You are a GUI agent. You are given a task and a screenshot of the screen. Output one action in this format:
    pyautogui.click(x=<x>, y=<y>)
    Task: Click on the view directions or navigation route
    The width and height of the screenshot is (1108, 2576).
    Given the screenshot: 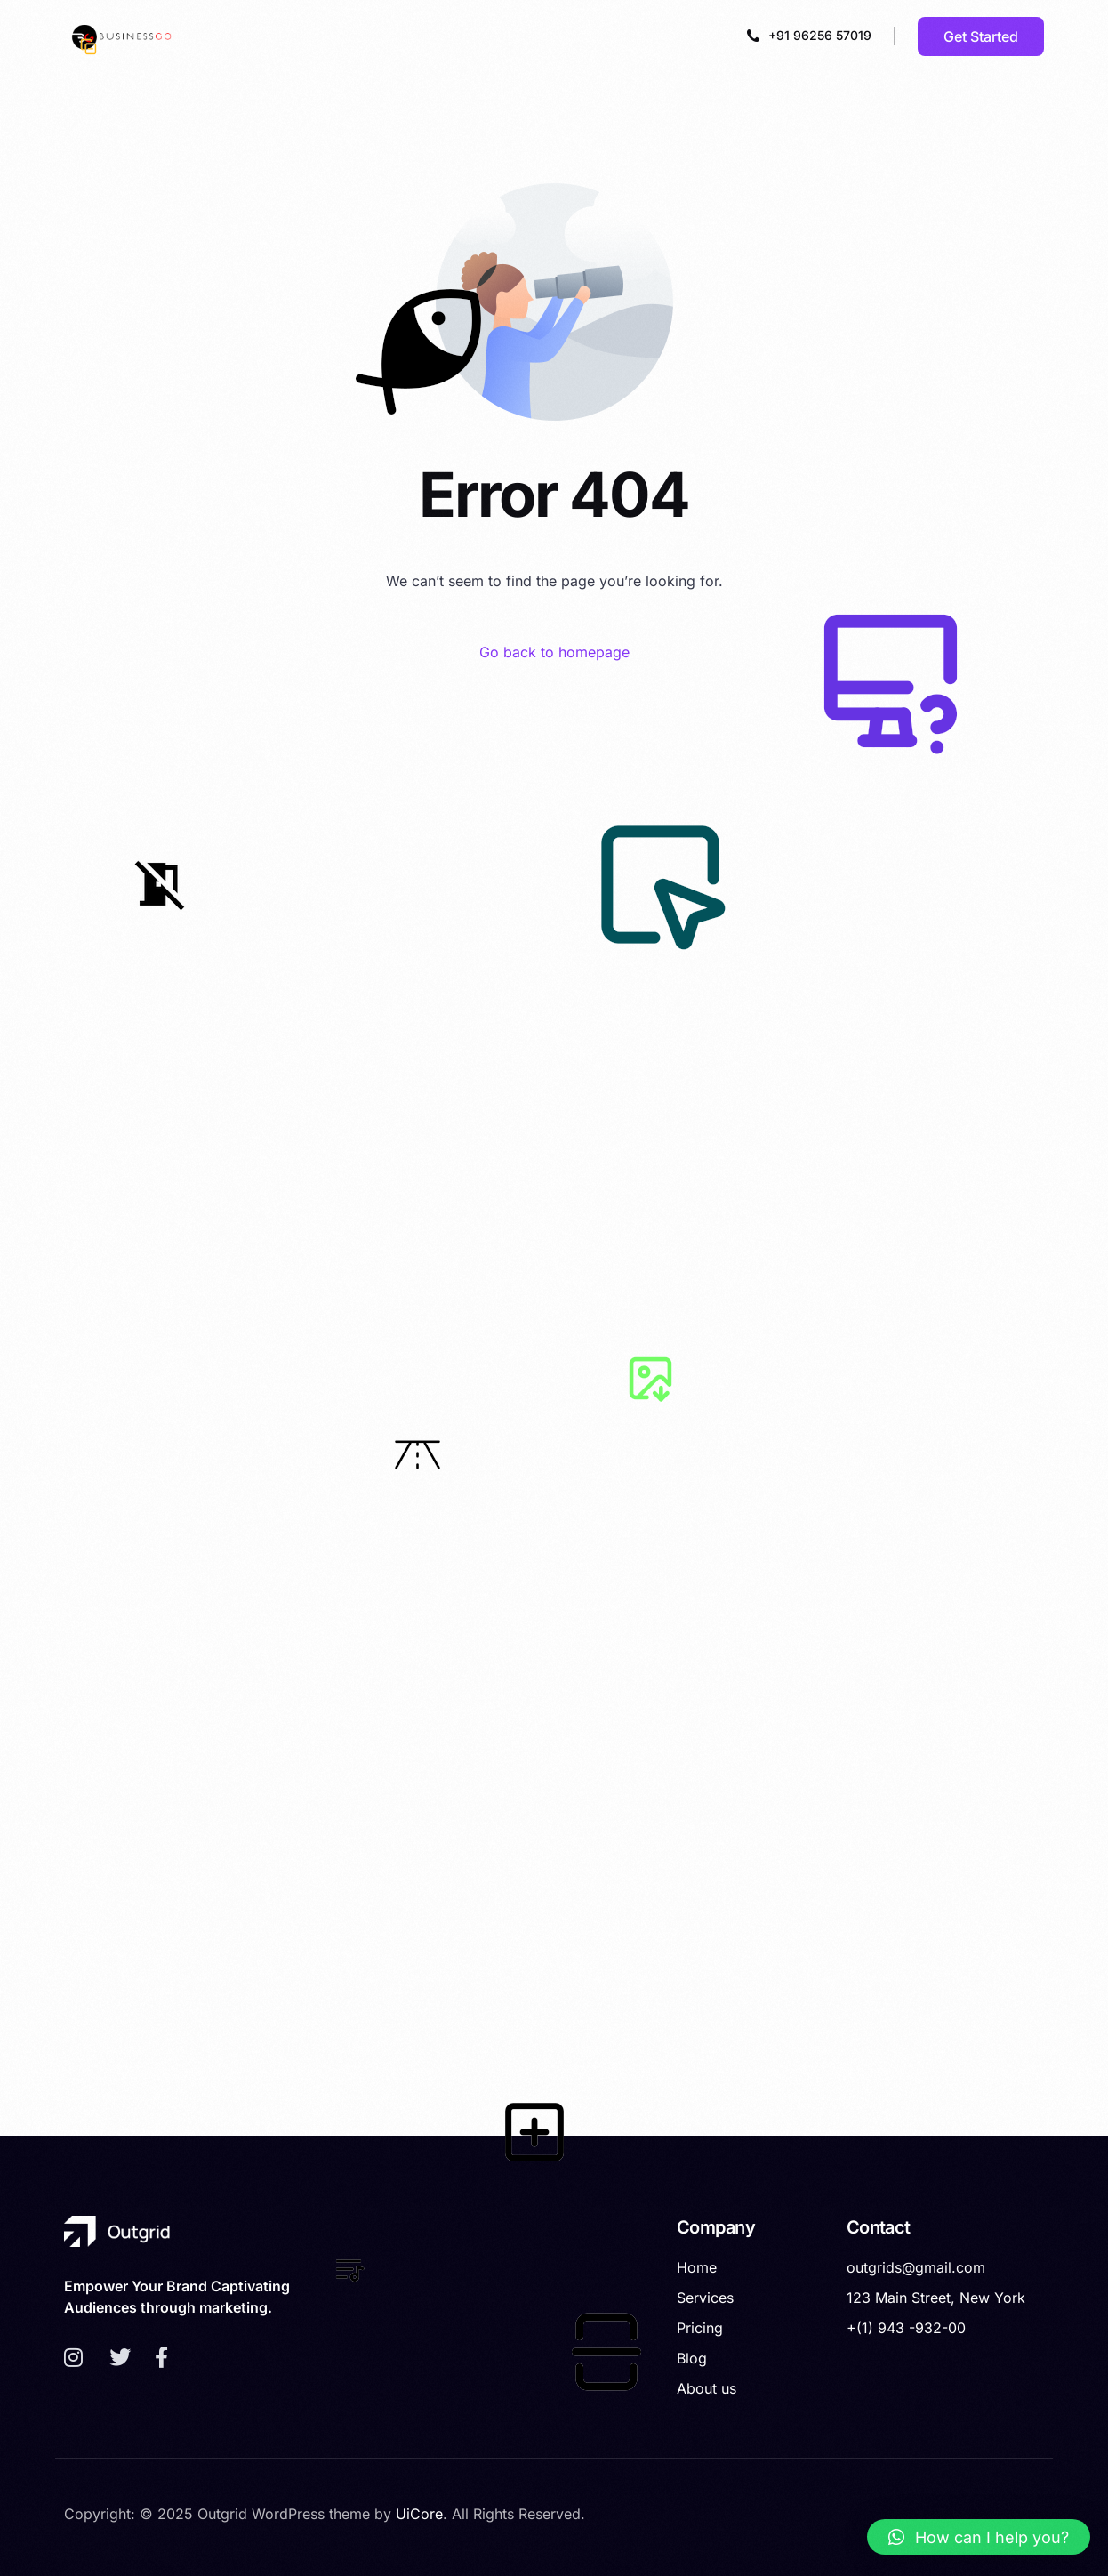 What is the action you would take?
    pyautogui.click(x=417, y=1454)
    